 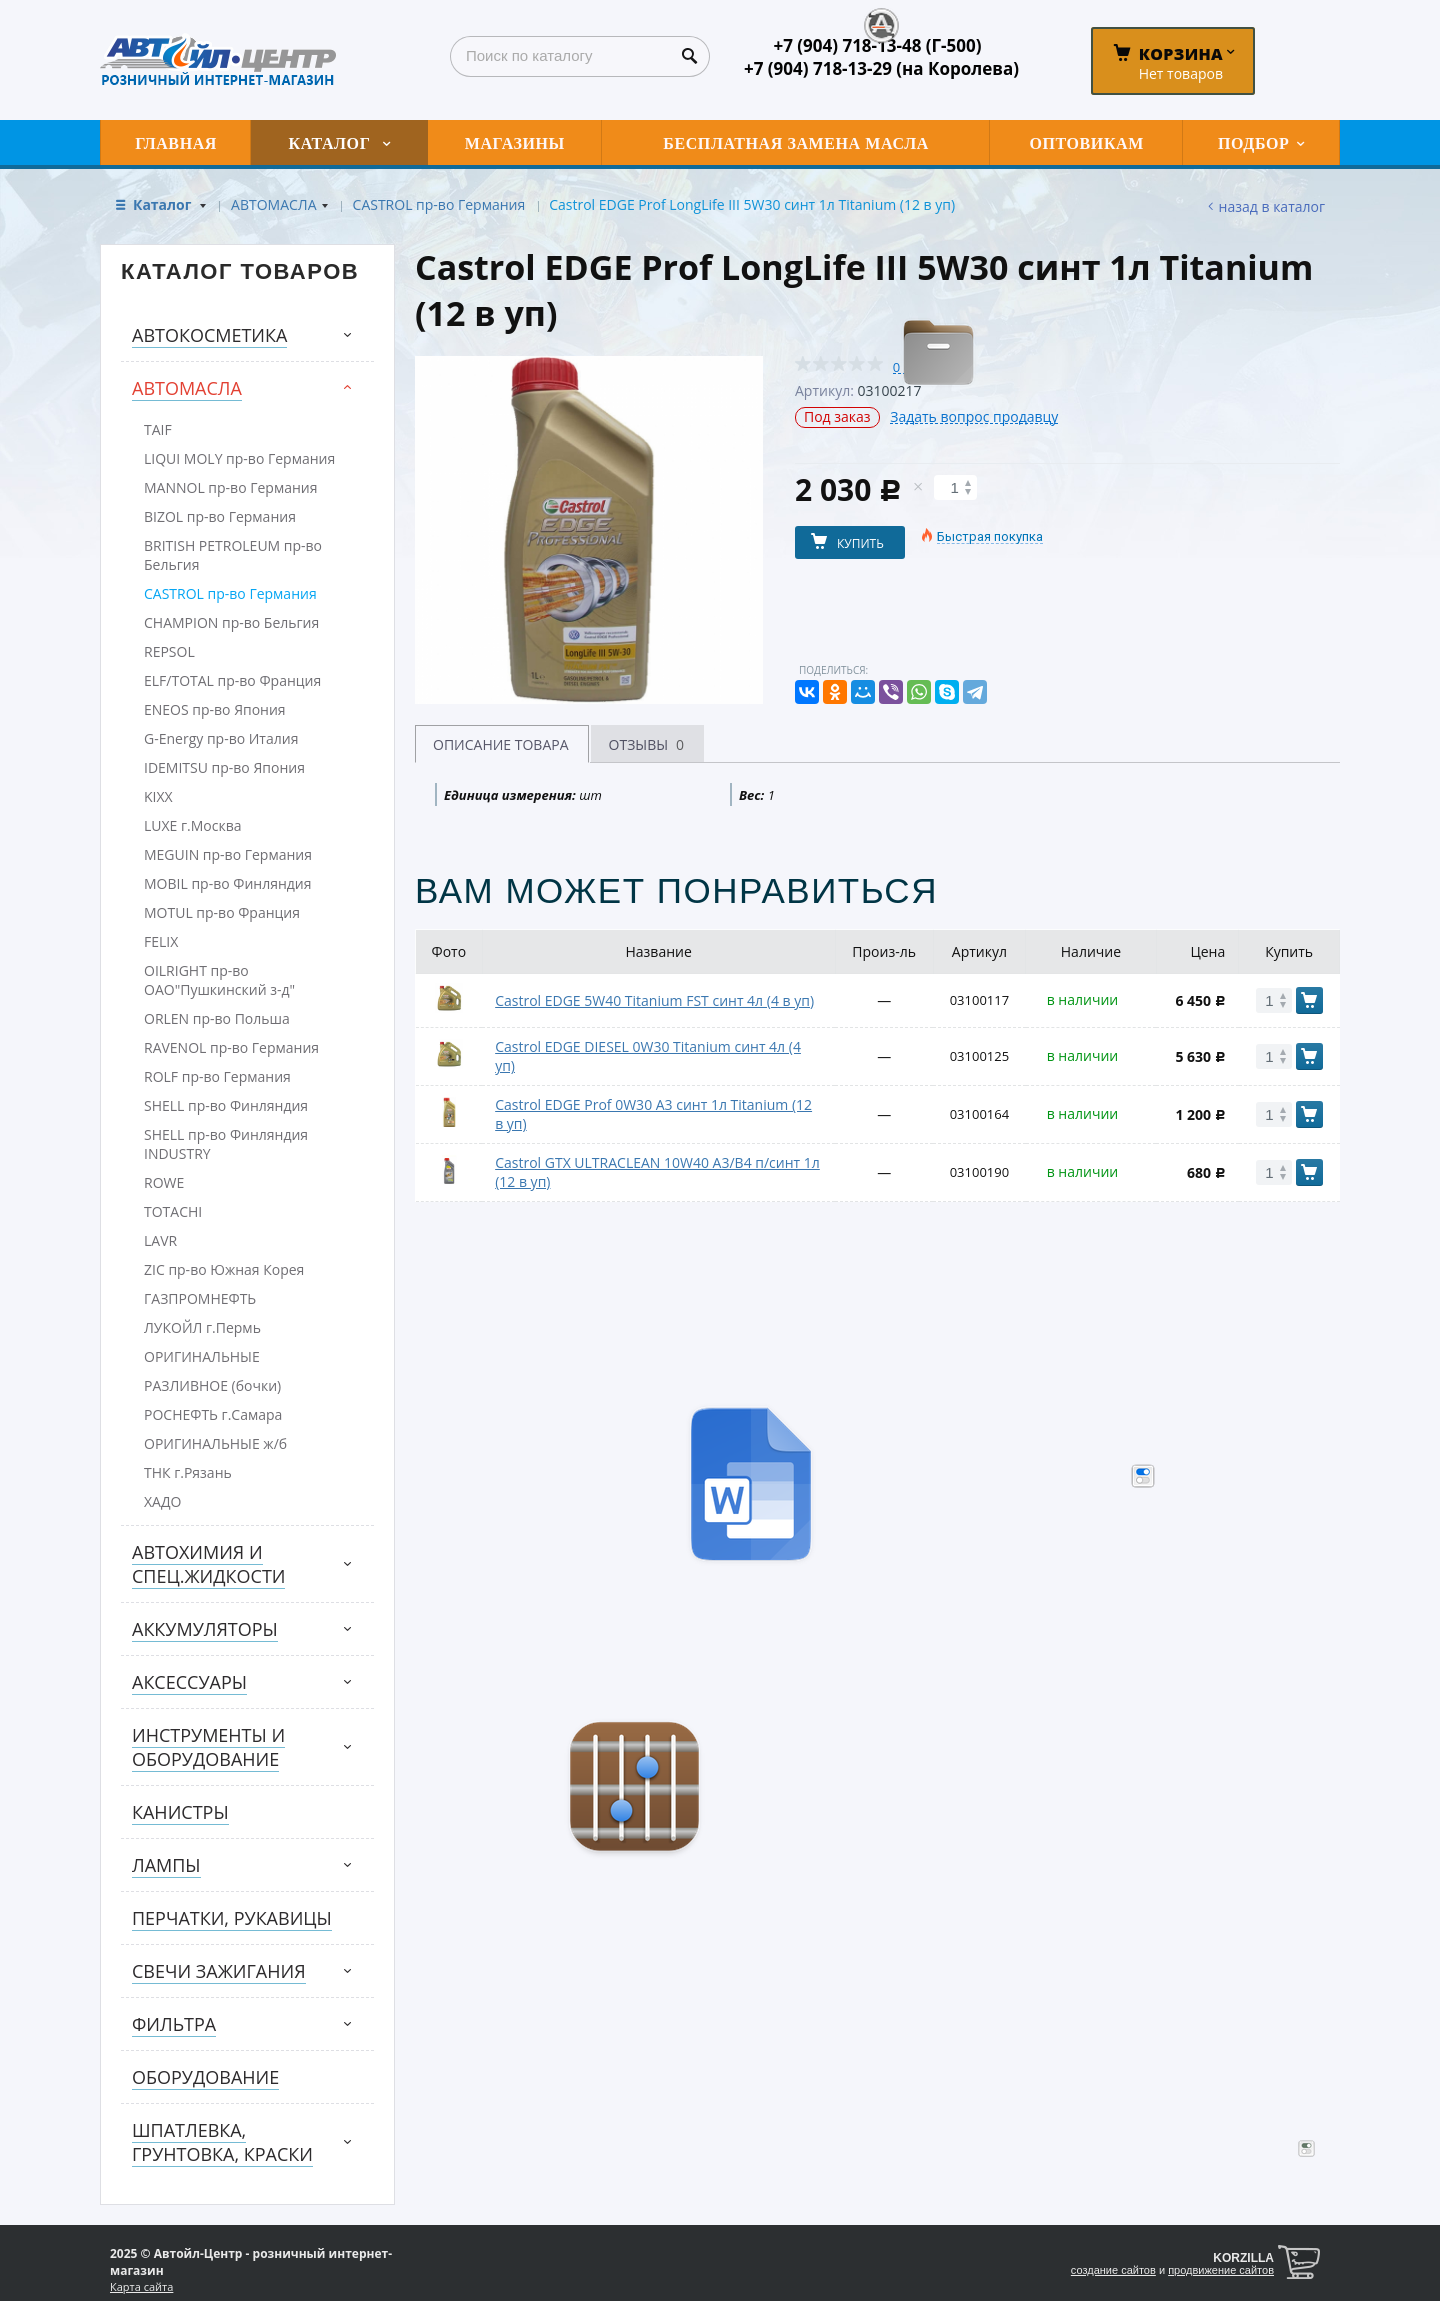 What do you see at coordinates (751, 1484) in the screenshot?
I see `microsoft word document file` at bounding box center [751, 1484].